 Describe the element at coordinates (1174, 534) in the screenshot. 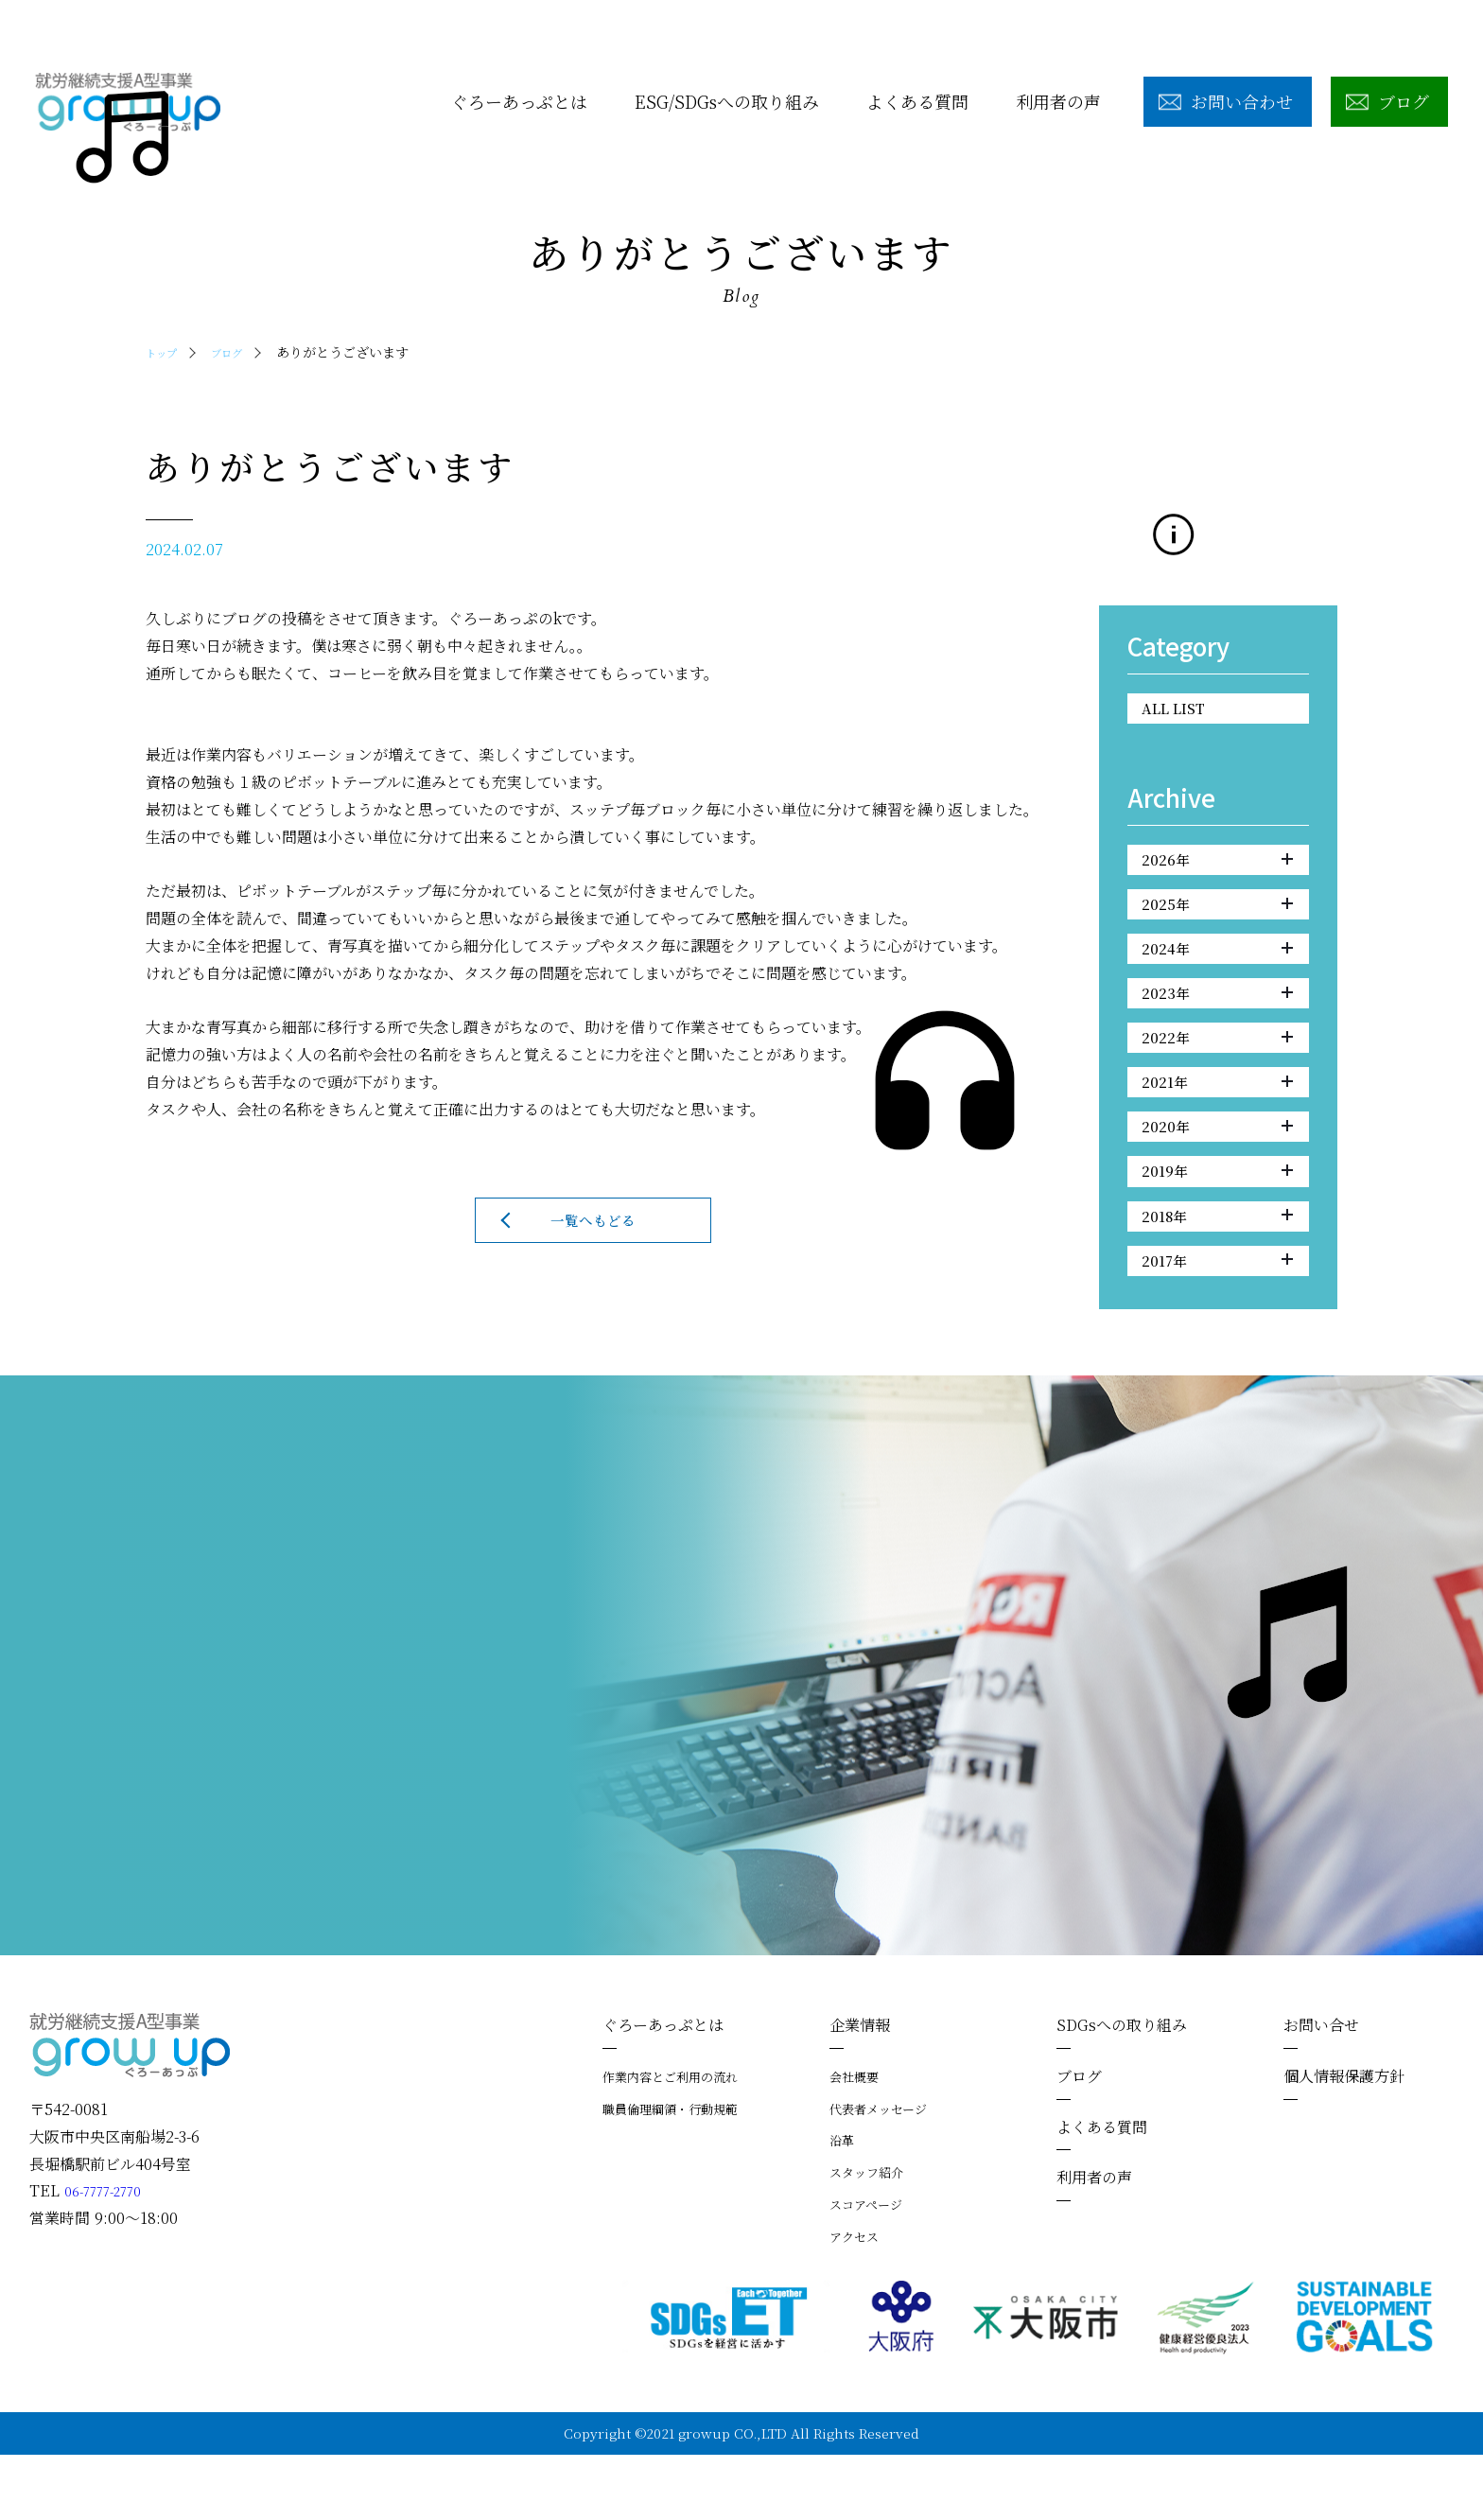

I see `view more information or details` at that location.